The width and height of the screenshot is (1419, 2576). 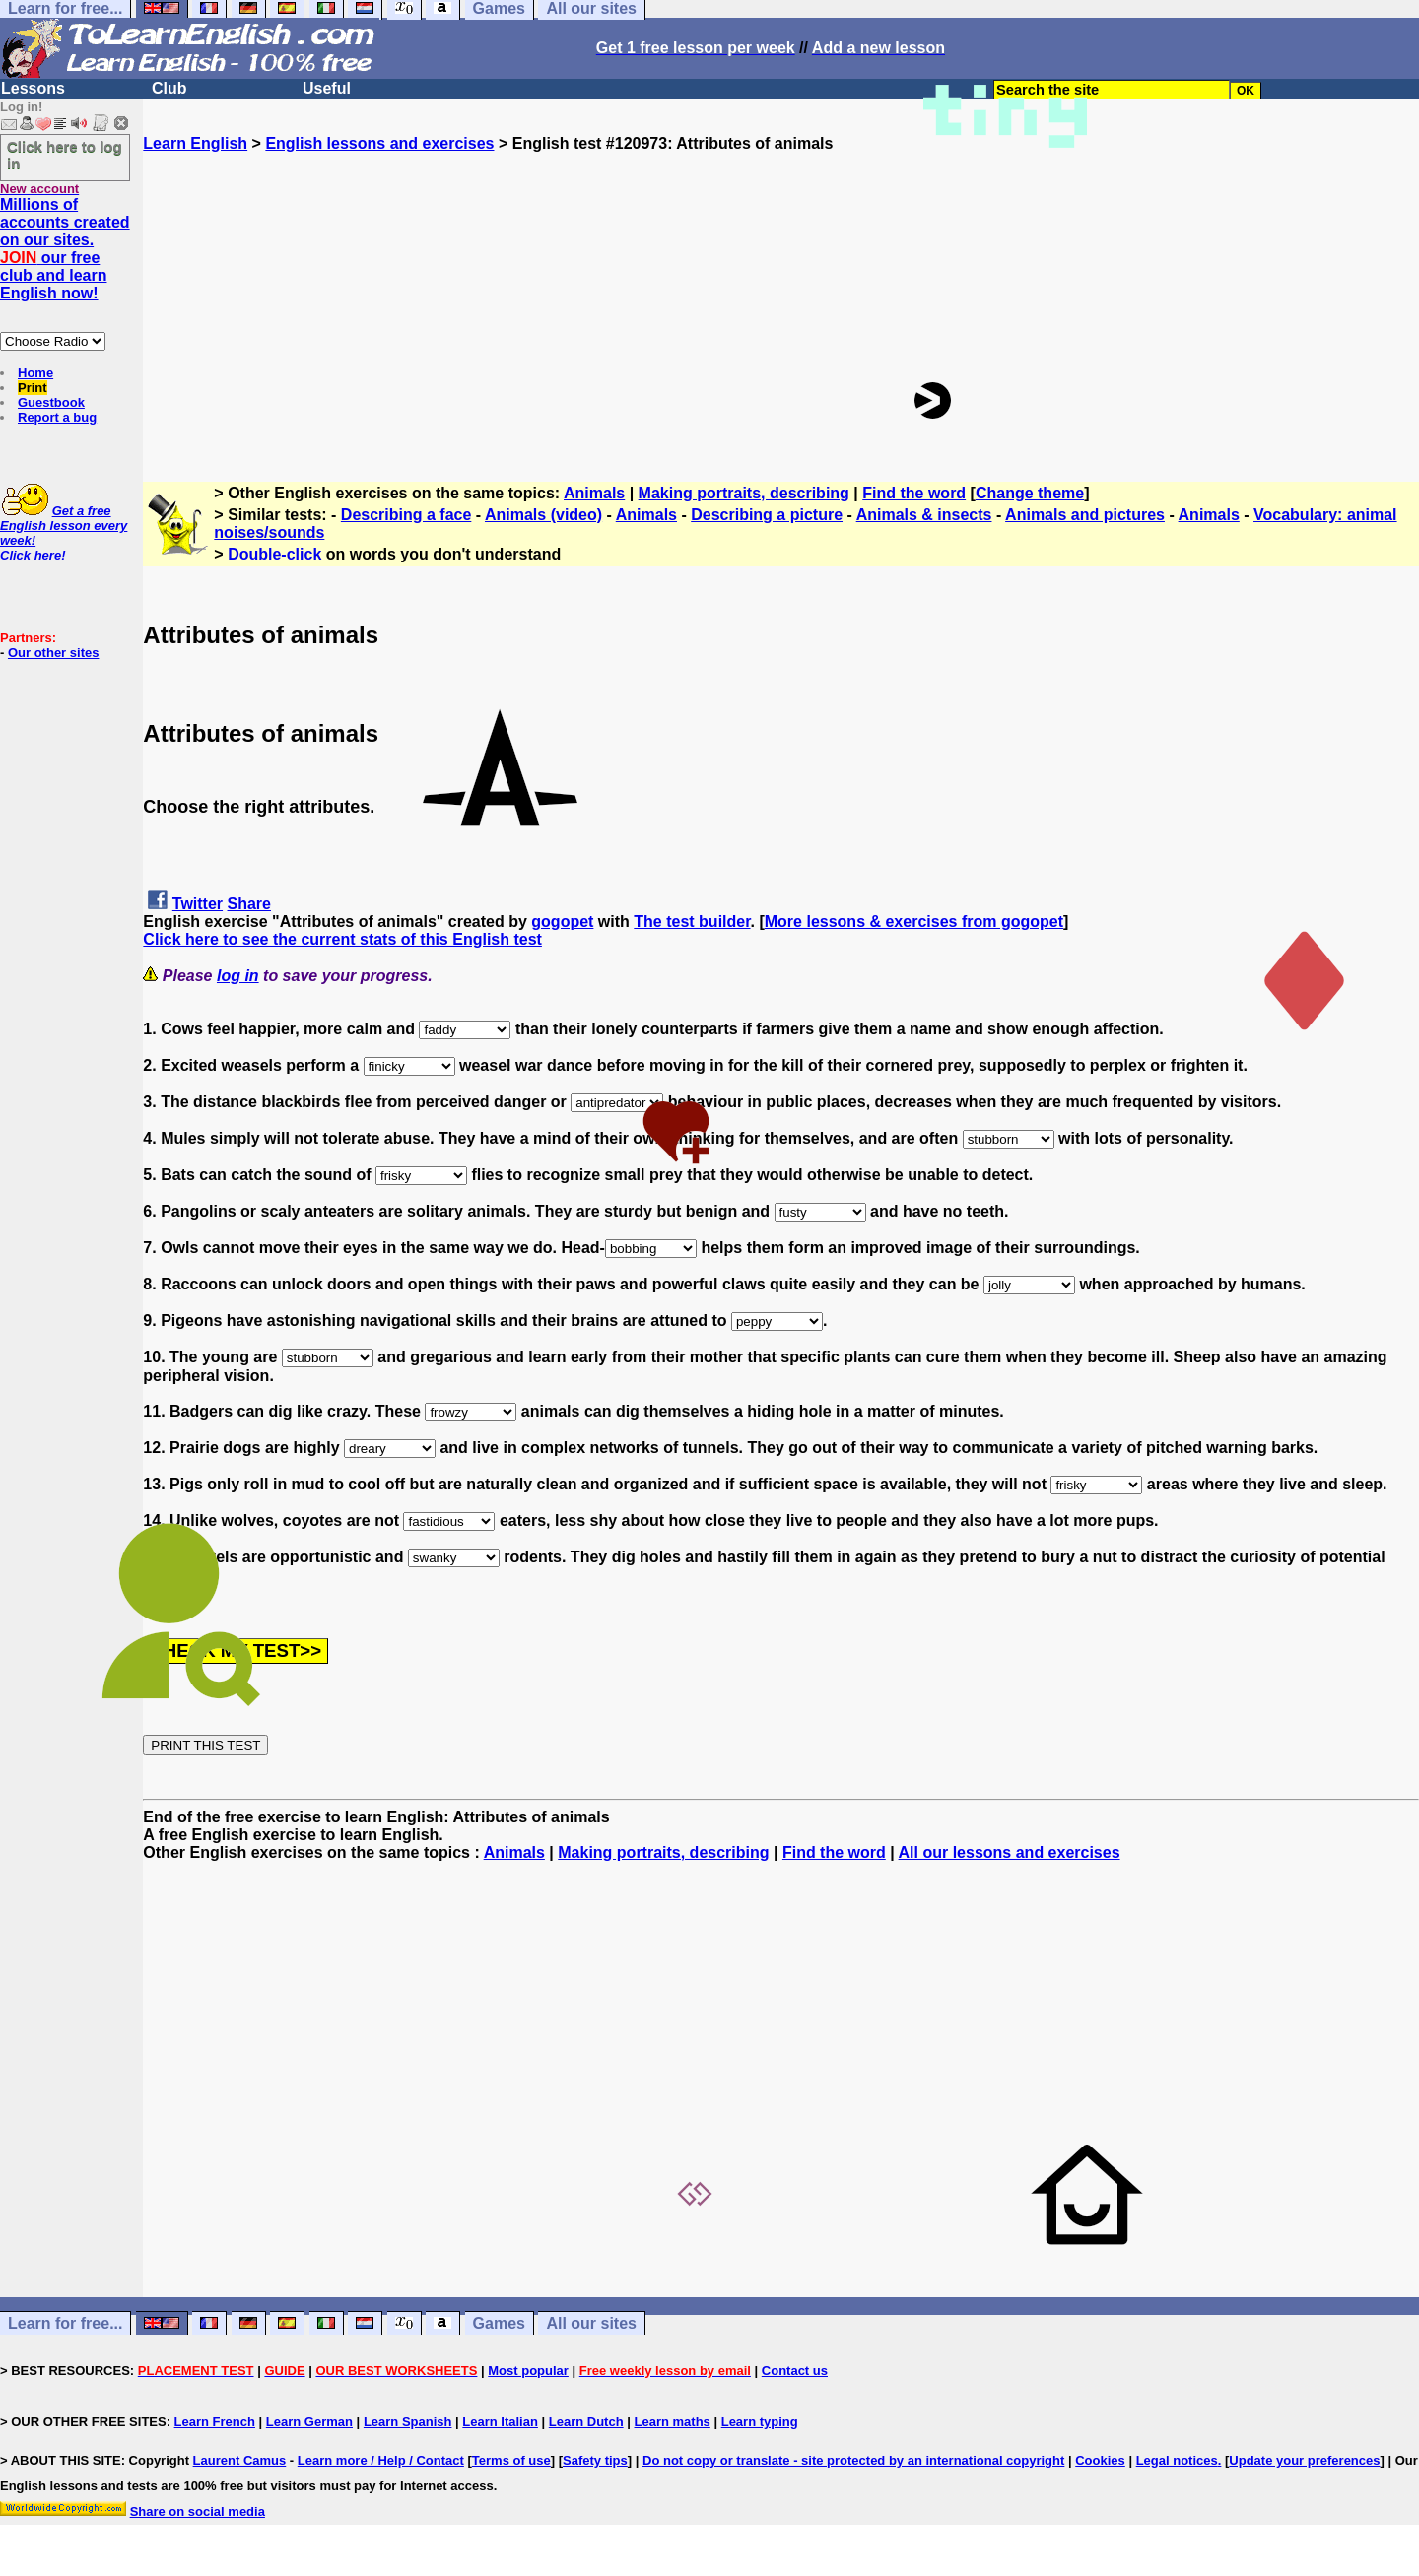 What do you see at coordinates (676, 1131) in the screenshot?
I see `add to favorites` at bounding box center [676, 1131].